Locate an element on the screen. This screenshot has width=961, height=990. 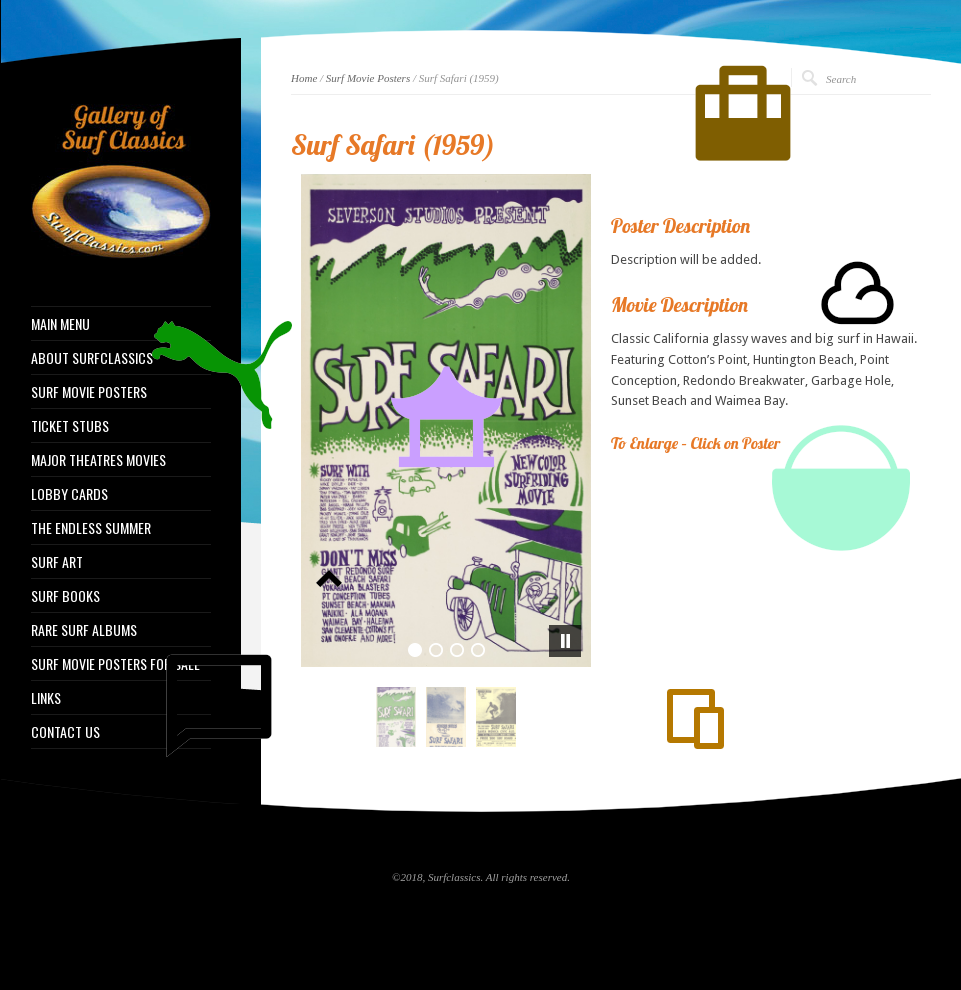
umami analytics platform logo is located at coordinates (841, 488).